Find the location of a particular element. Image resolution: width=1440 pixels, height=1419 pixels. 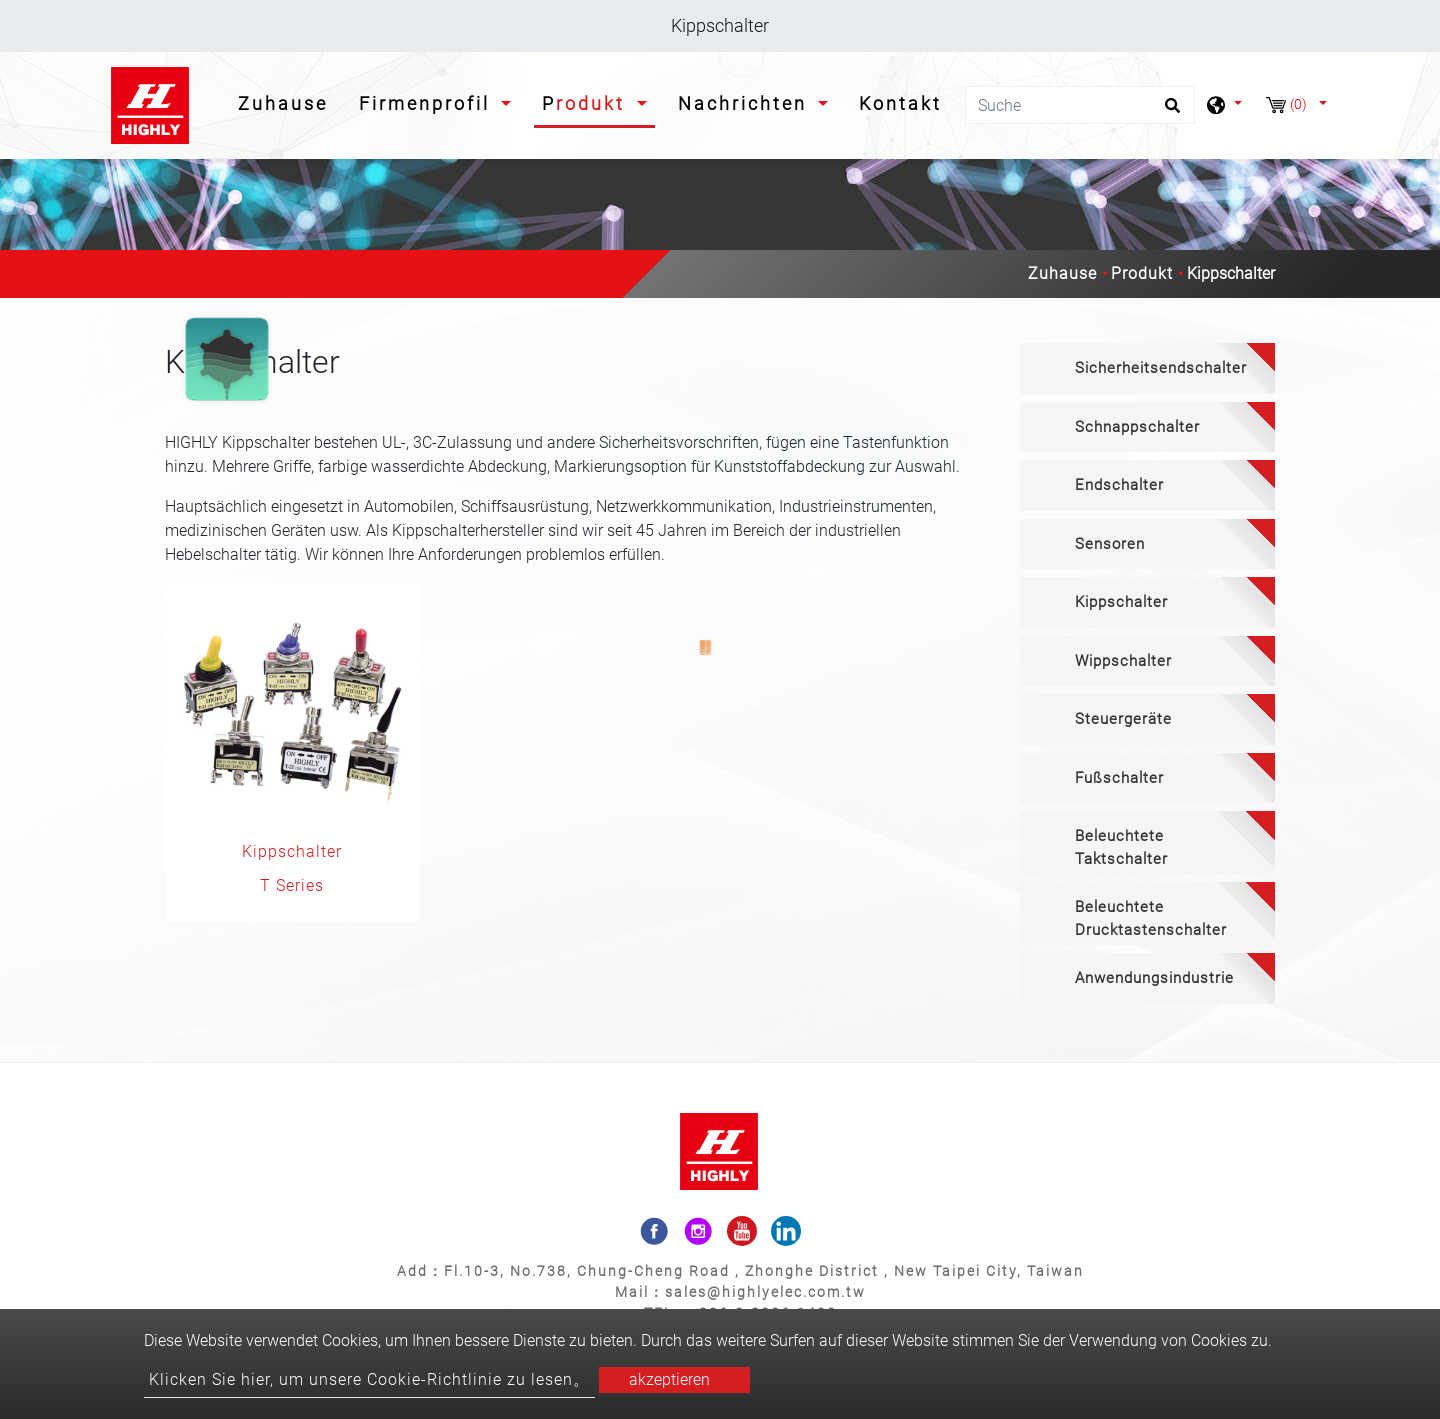

open a package or archive file is located at coordinates (705, 647).